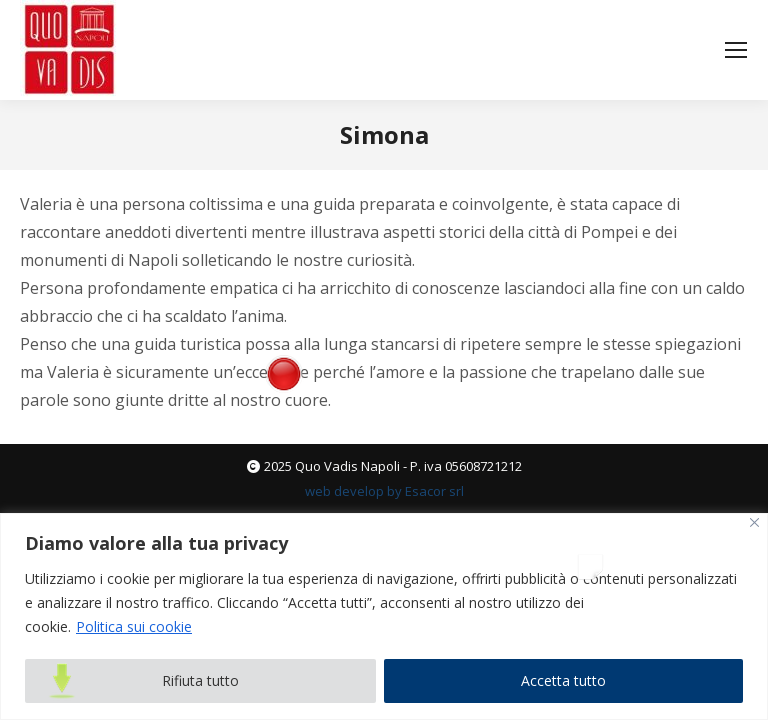 The width and height of the screenshot is (768, 720). What do you see at coordinates (62, 679) in the screenshot?
I see `save the current file or document` at bounding box center [62, 679].